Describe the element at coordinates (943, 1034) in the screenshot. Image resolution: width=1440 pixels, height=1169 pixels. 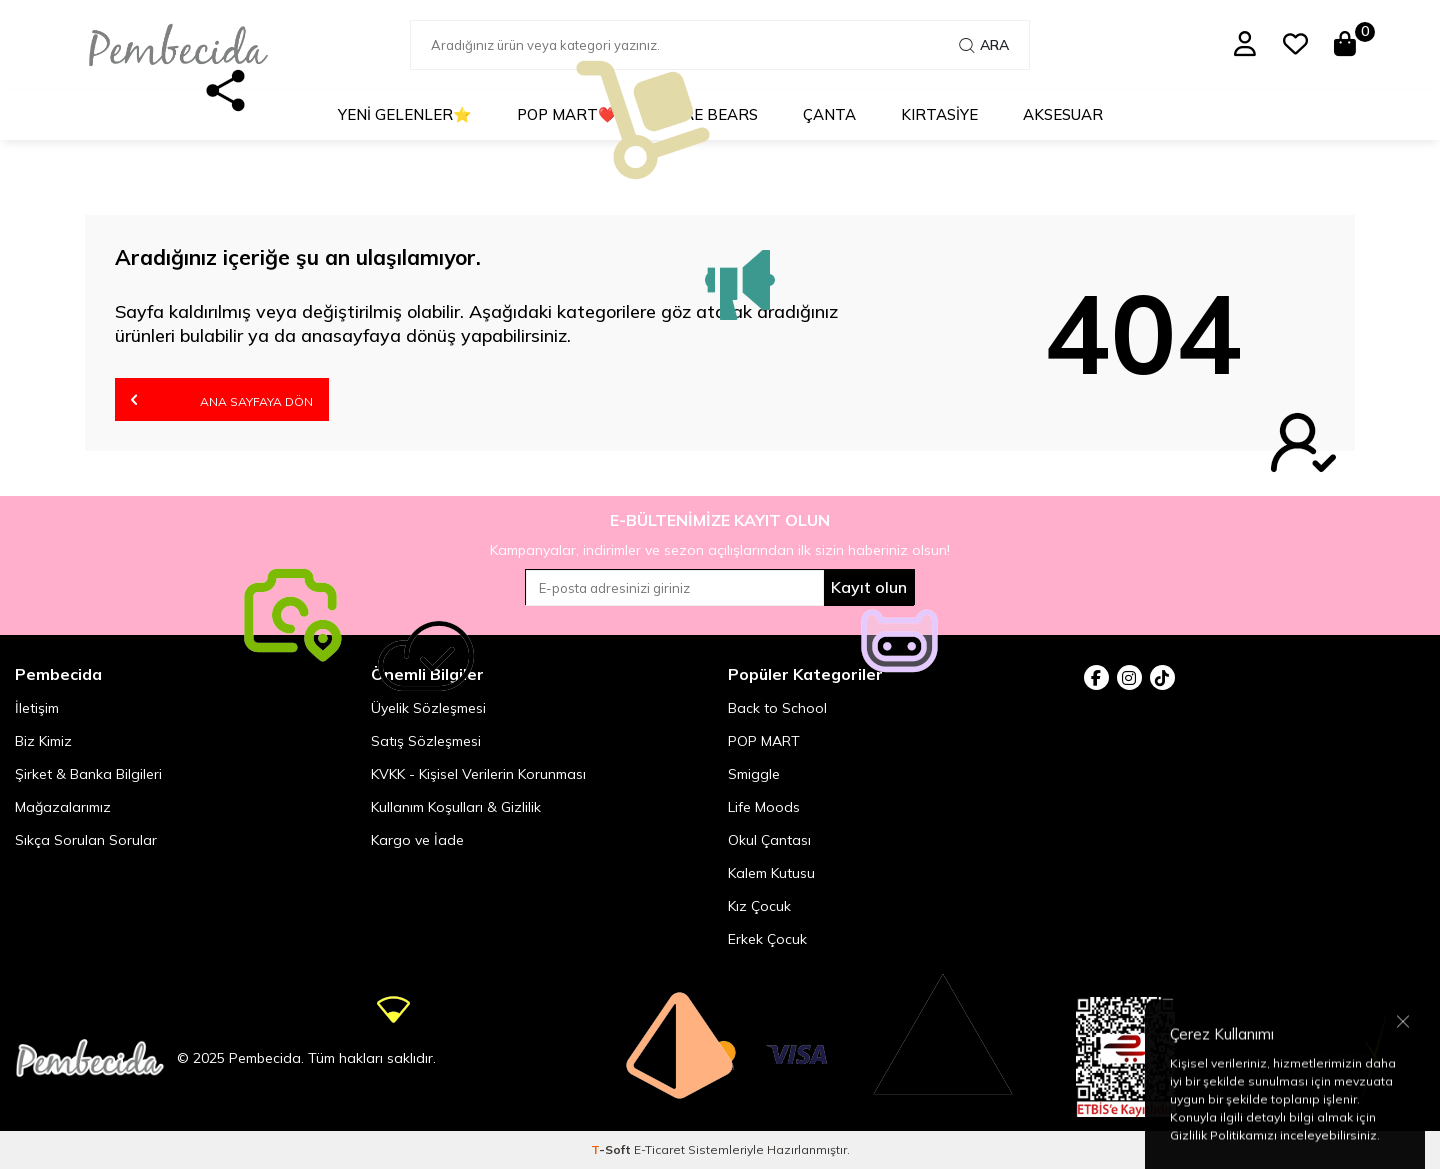
I see `vercel platform logo` at that location.